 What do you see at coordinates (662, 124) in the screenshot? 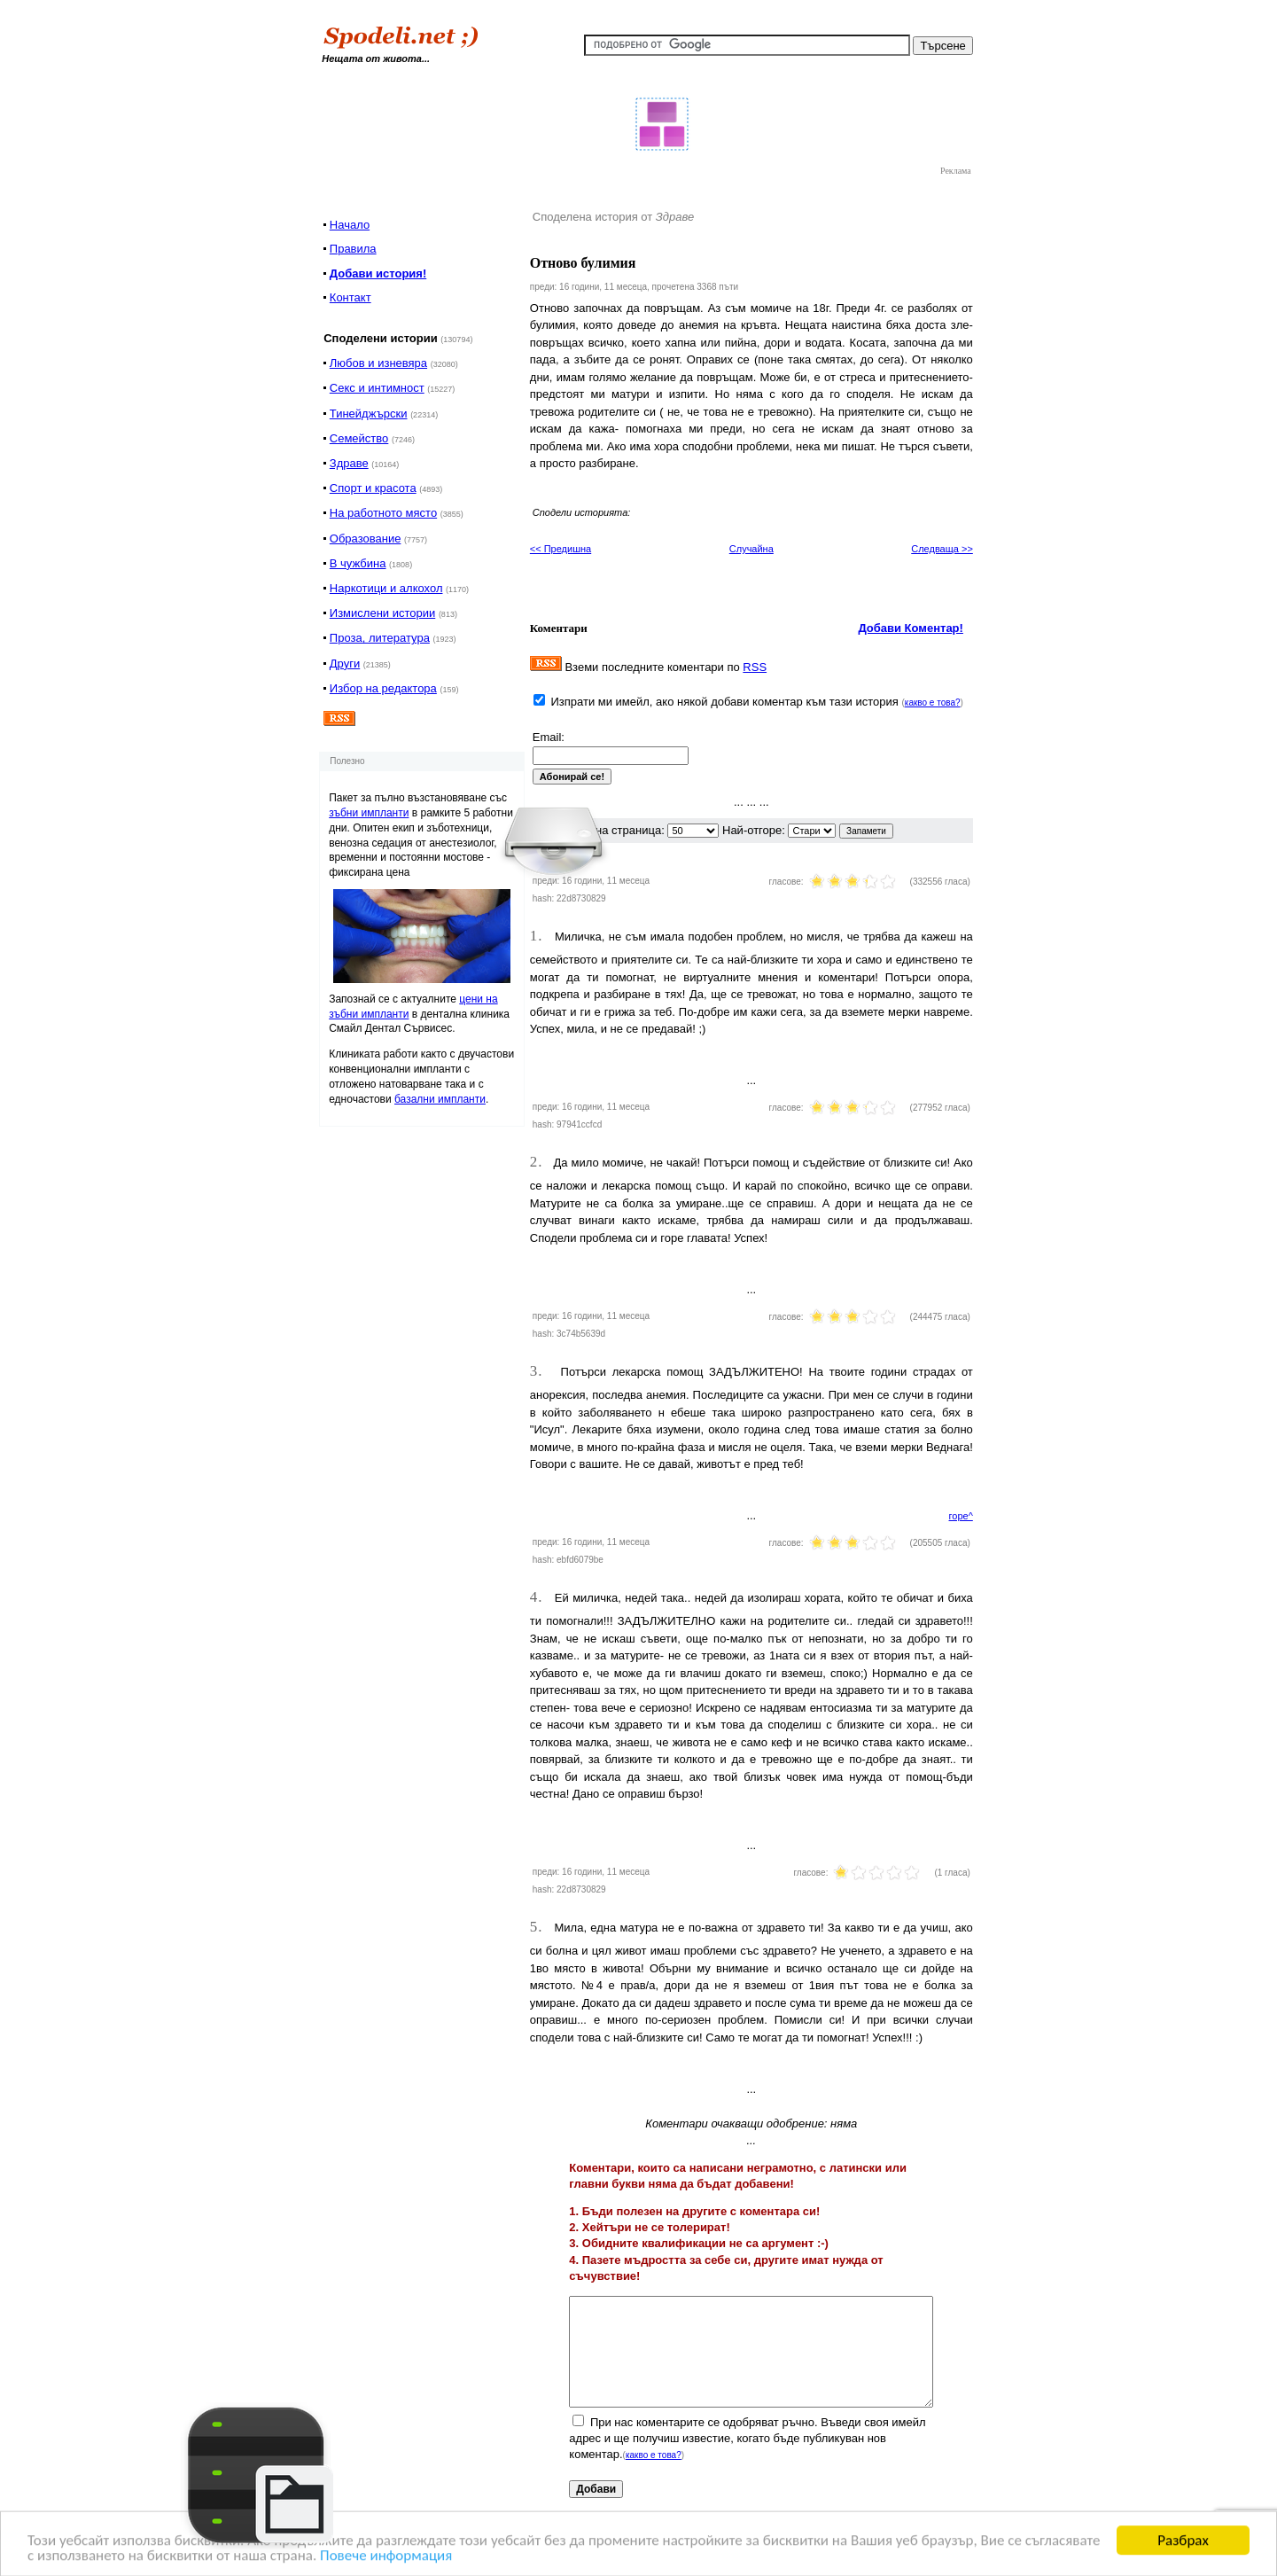
I see `select all items in the current view` at bounding box center [662, 124].